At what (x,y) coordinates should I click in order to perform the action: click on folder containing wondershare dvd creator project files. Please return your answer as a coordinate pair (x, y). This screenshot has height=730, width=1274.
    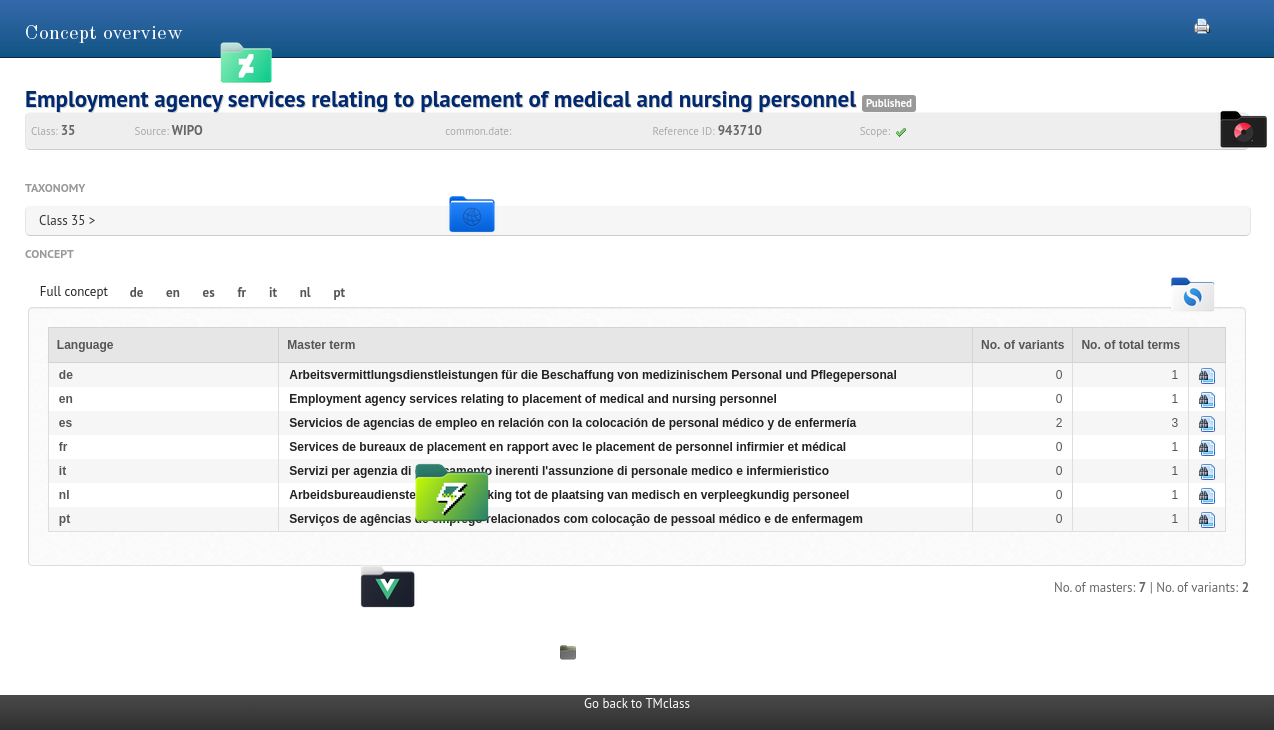
    Looking at the image, I should click on (1243, 130).